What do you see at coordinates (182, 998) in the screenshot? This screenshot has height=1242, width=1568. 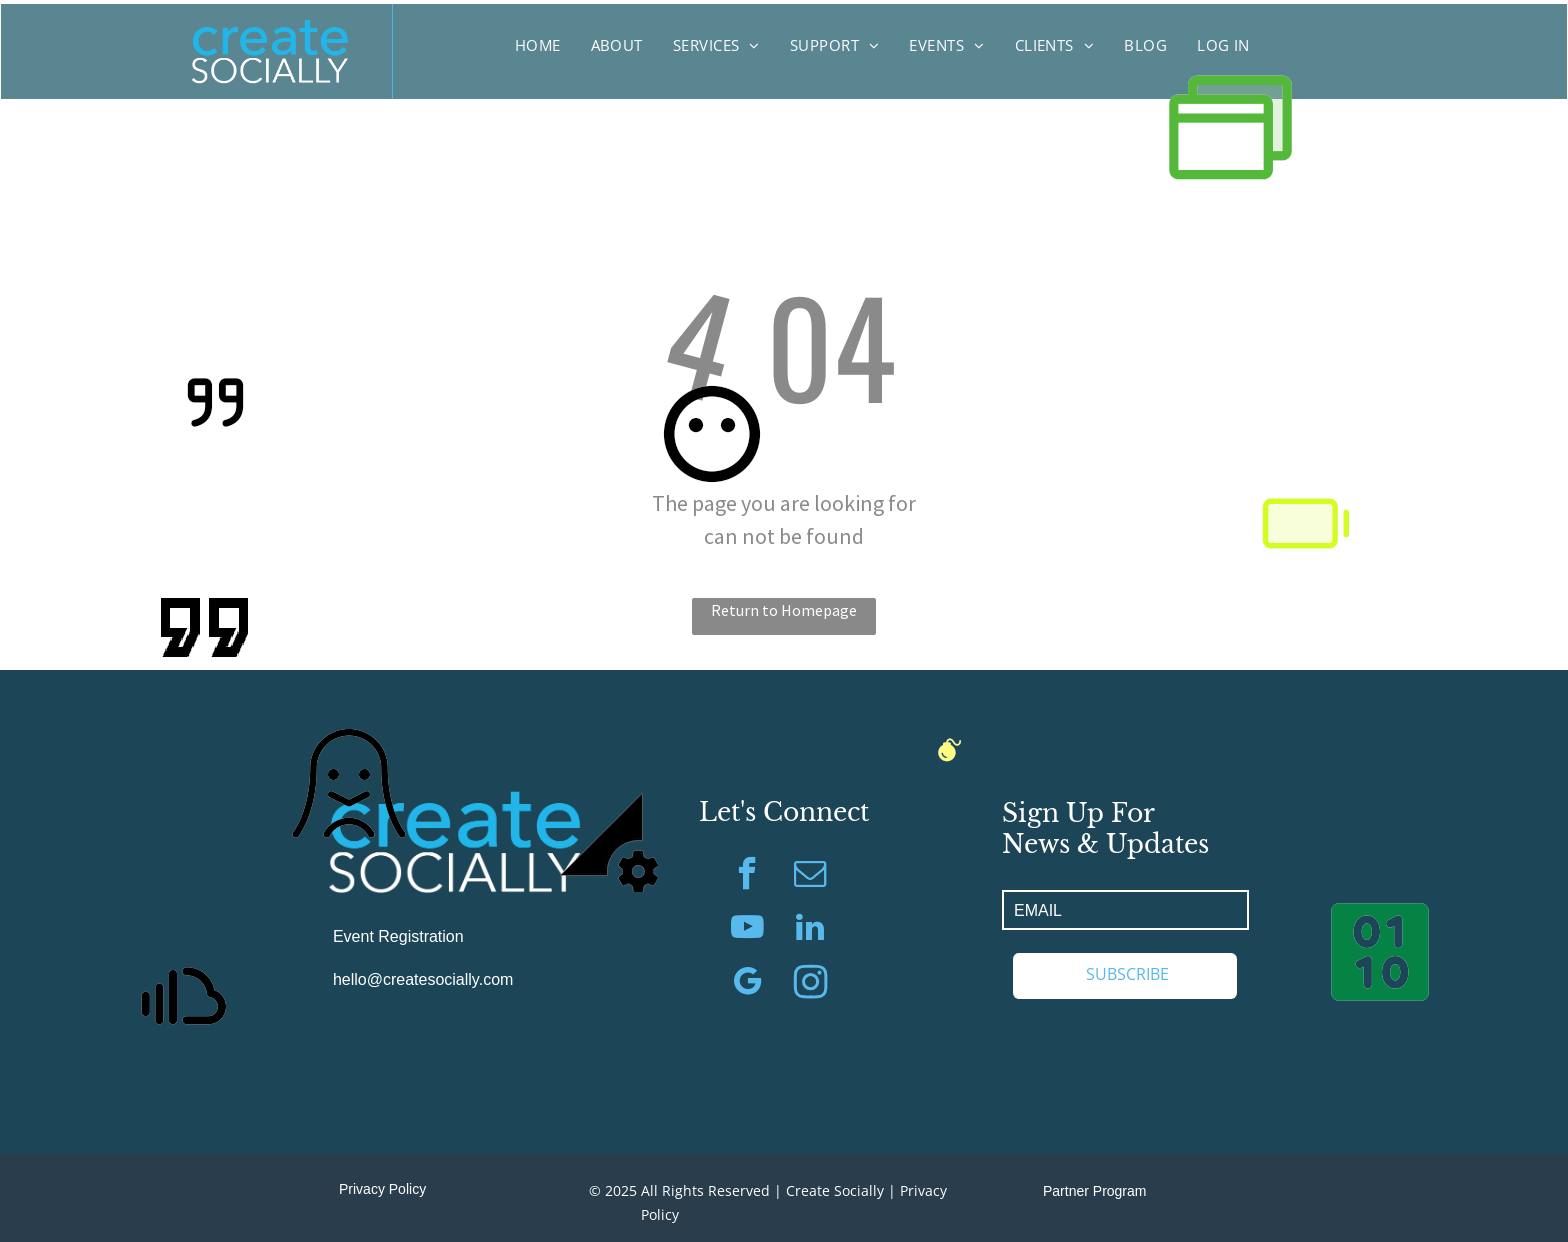 I see `open soundcloud app` at bounding box center [182, 998].